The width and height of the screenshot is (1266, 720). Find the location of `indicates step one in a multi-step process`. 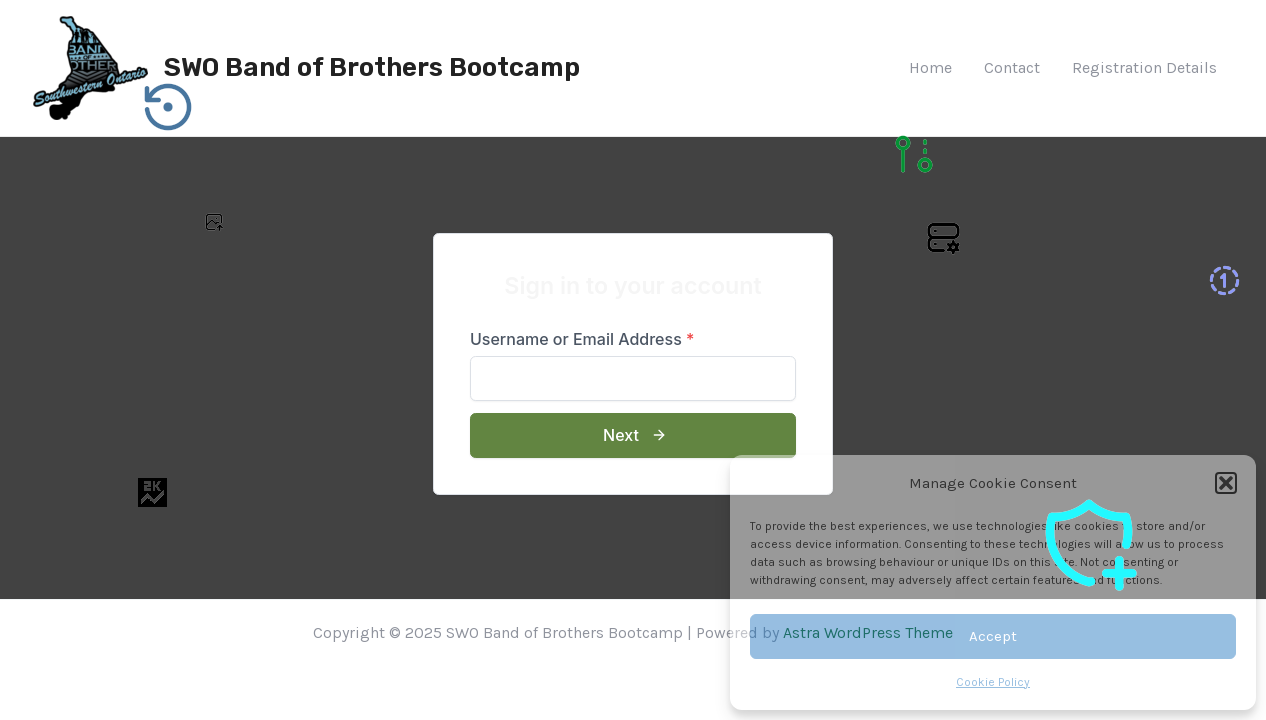

indicates step one in a multi-step process is located at coordinates (1224, 280).